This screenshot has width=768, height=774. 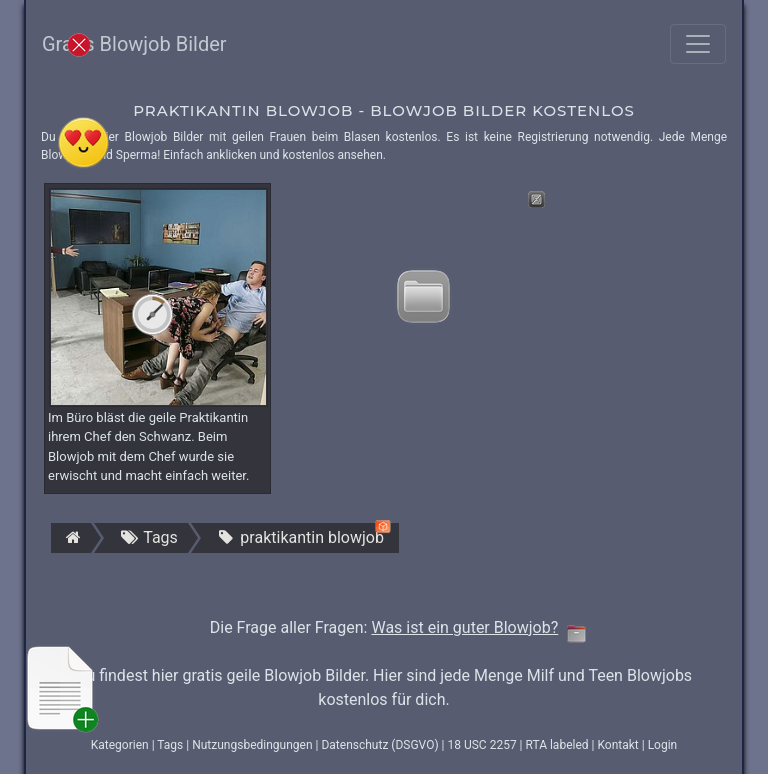 What do you see at coordinates (83, 142) in the screenshot?
I see `open the Socialize app` at bounding box center [83, 142].